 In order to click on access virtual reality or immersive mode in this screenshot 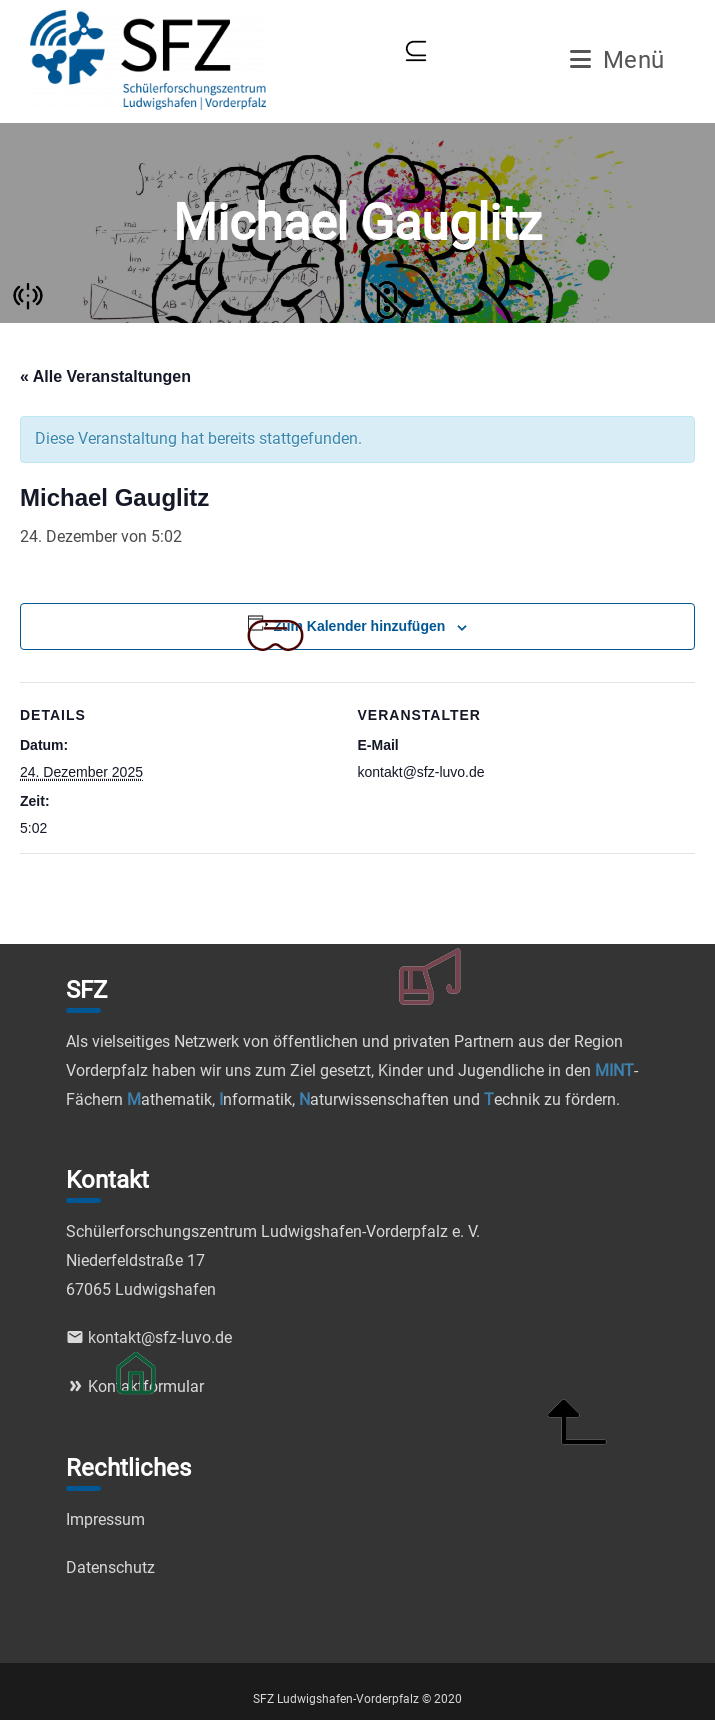, I will do `click(275, 635)`.